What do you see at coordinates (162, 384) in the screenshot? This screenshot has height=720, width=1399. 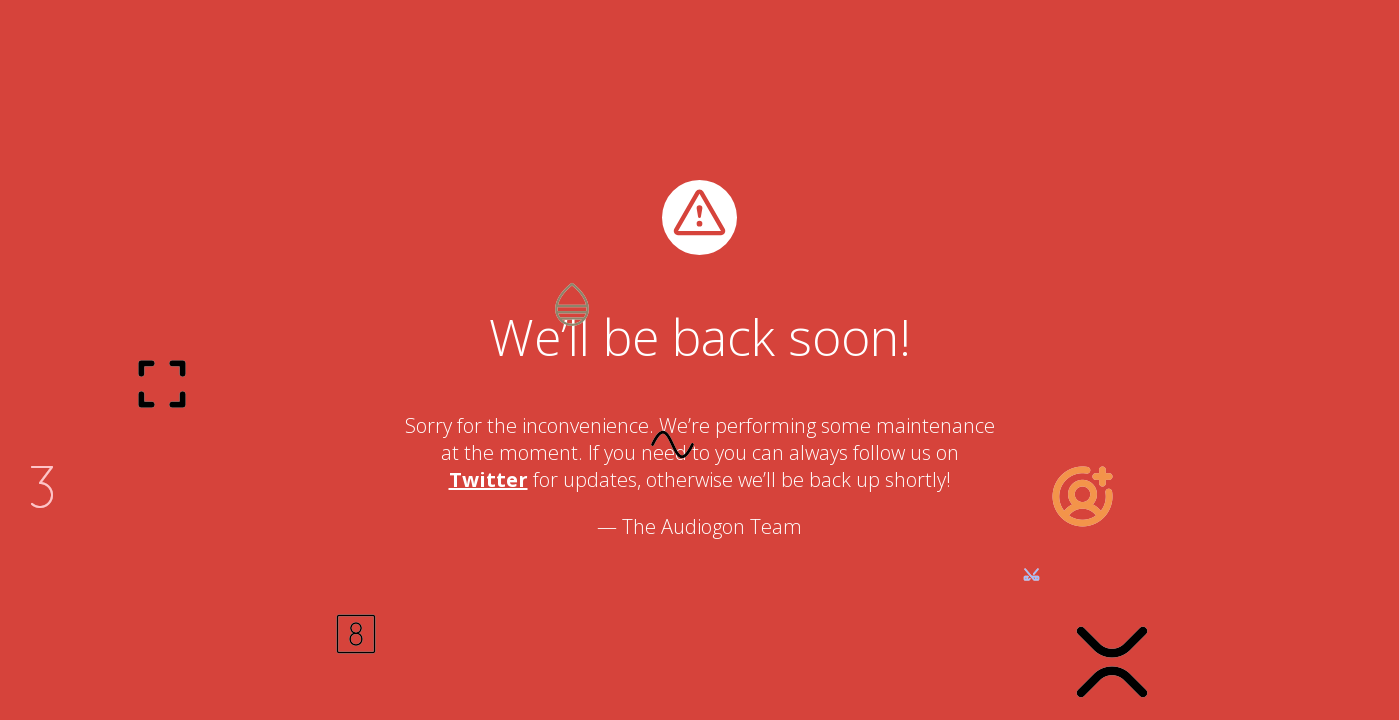 I see `expand to fullscreen mode` at bounding box center [162, 384].